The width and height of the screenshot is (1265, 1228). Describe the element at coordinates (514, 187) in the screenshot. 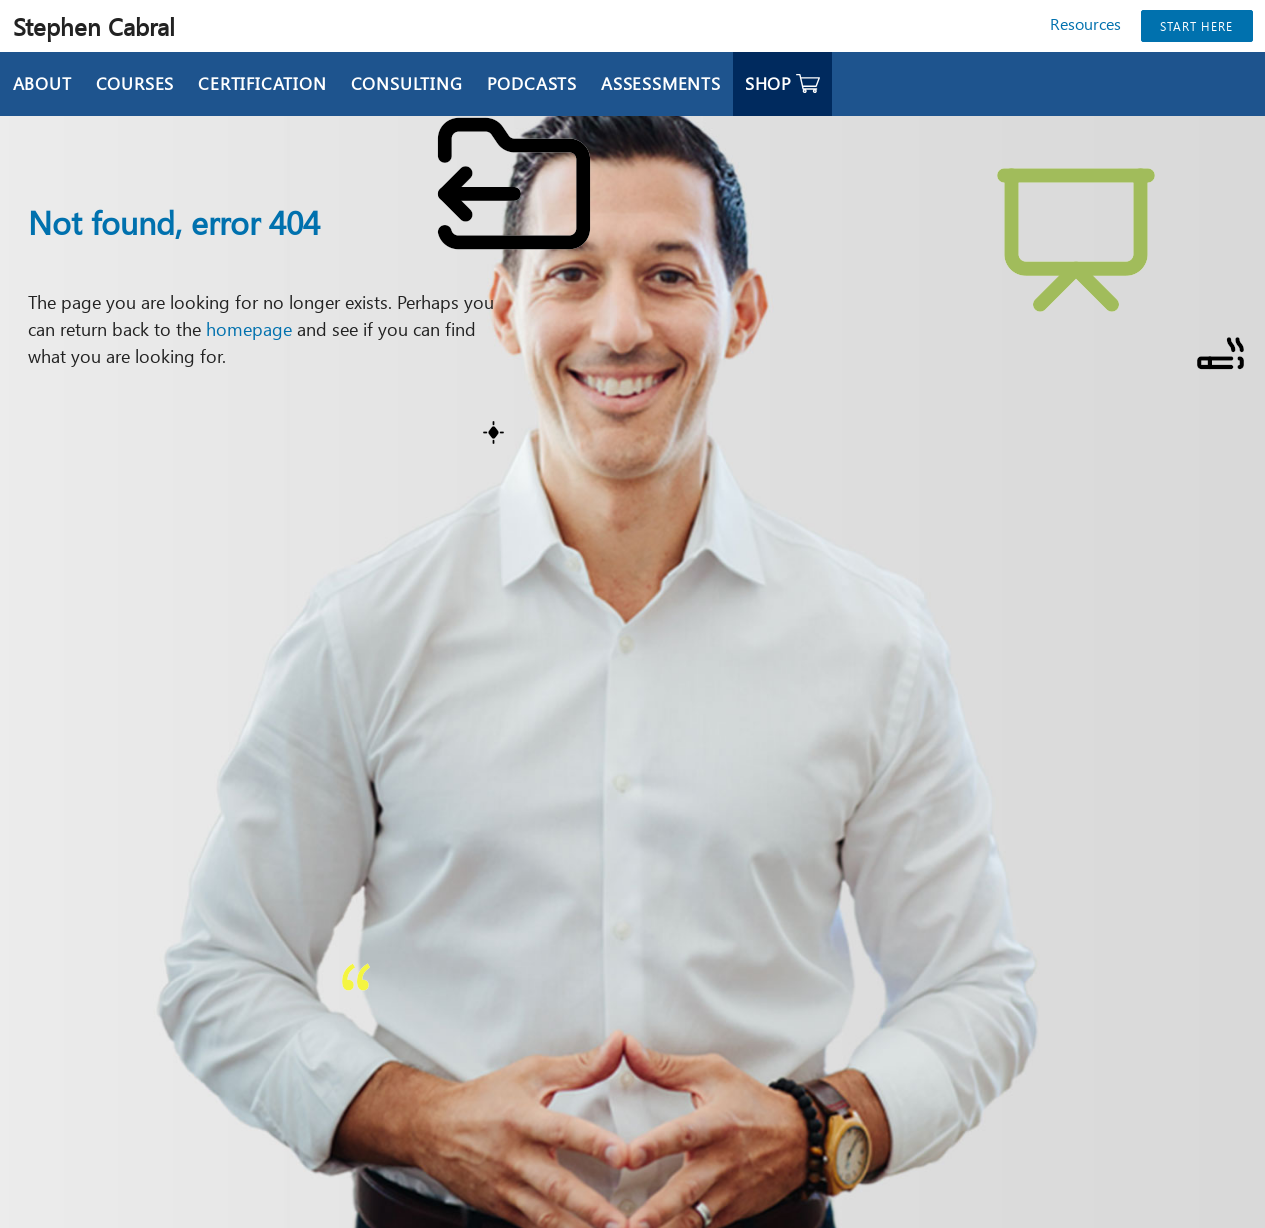

I see `export files from folder` at that location.